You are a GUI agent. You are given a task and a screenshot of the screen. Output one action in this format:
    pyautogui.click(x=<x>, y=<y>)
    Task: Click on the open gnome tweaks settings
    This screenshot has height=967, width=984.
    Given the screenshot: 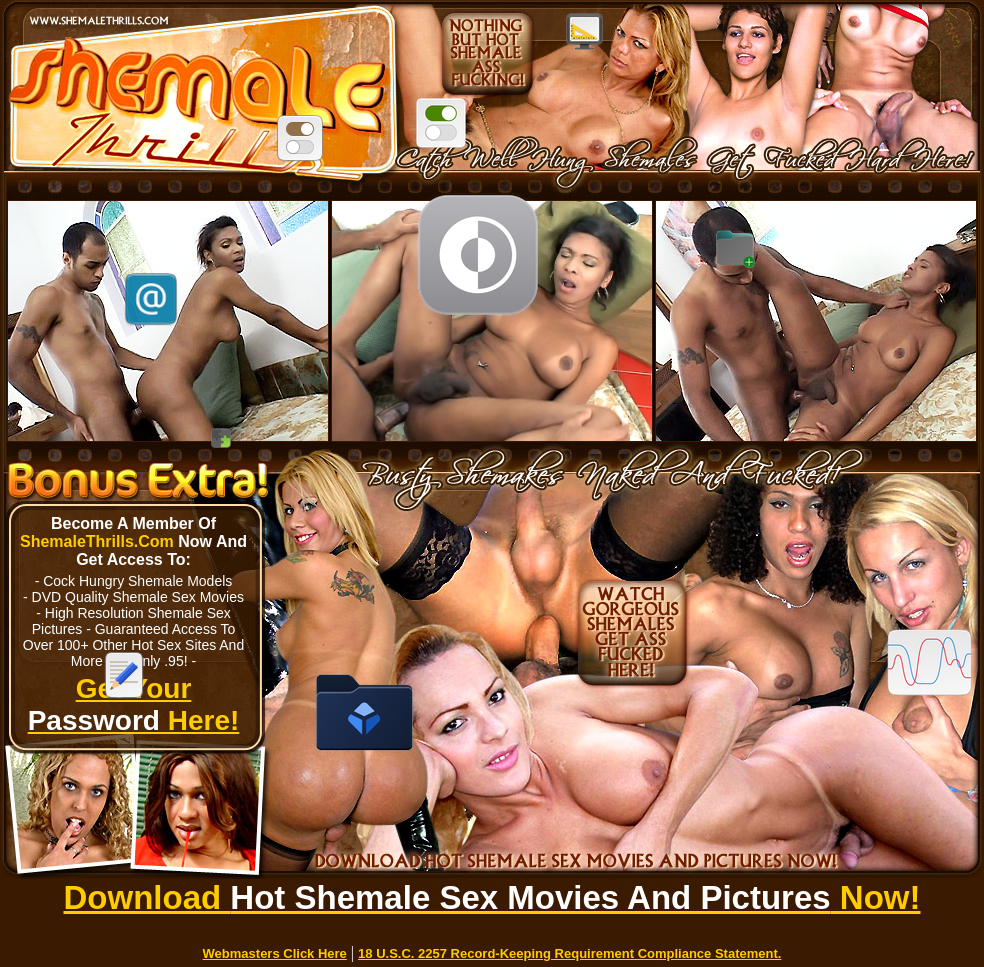 What is the action you would take?
    pyautogui.click(x=441, y=123)
    